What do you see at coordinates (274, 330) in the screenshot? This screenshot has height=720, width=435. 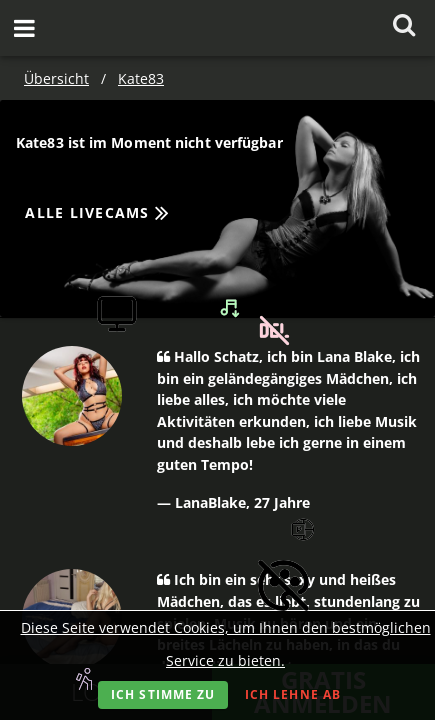 I see `http delete request disabled or unavailable` at bounding box center [274, 330].